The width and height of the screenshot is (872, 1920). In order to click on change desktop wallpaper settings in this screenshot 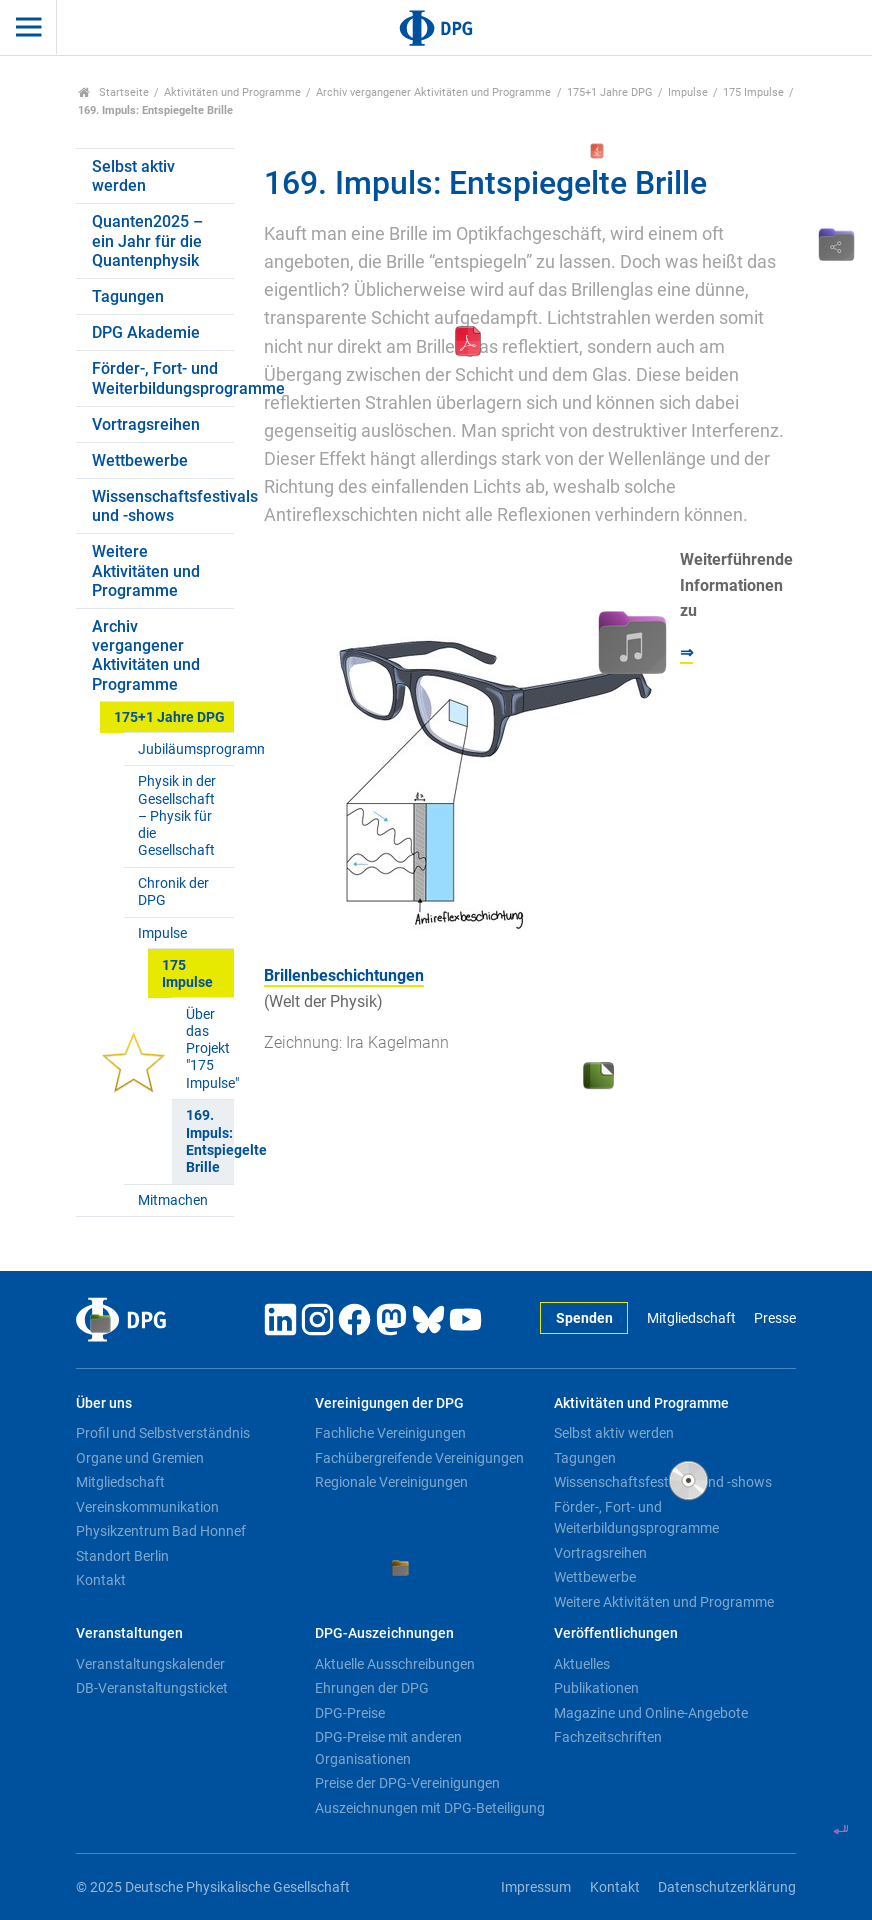, I will do `click(598, 1074)`.